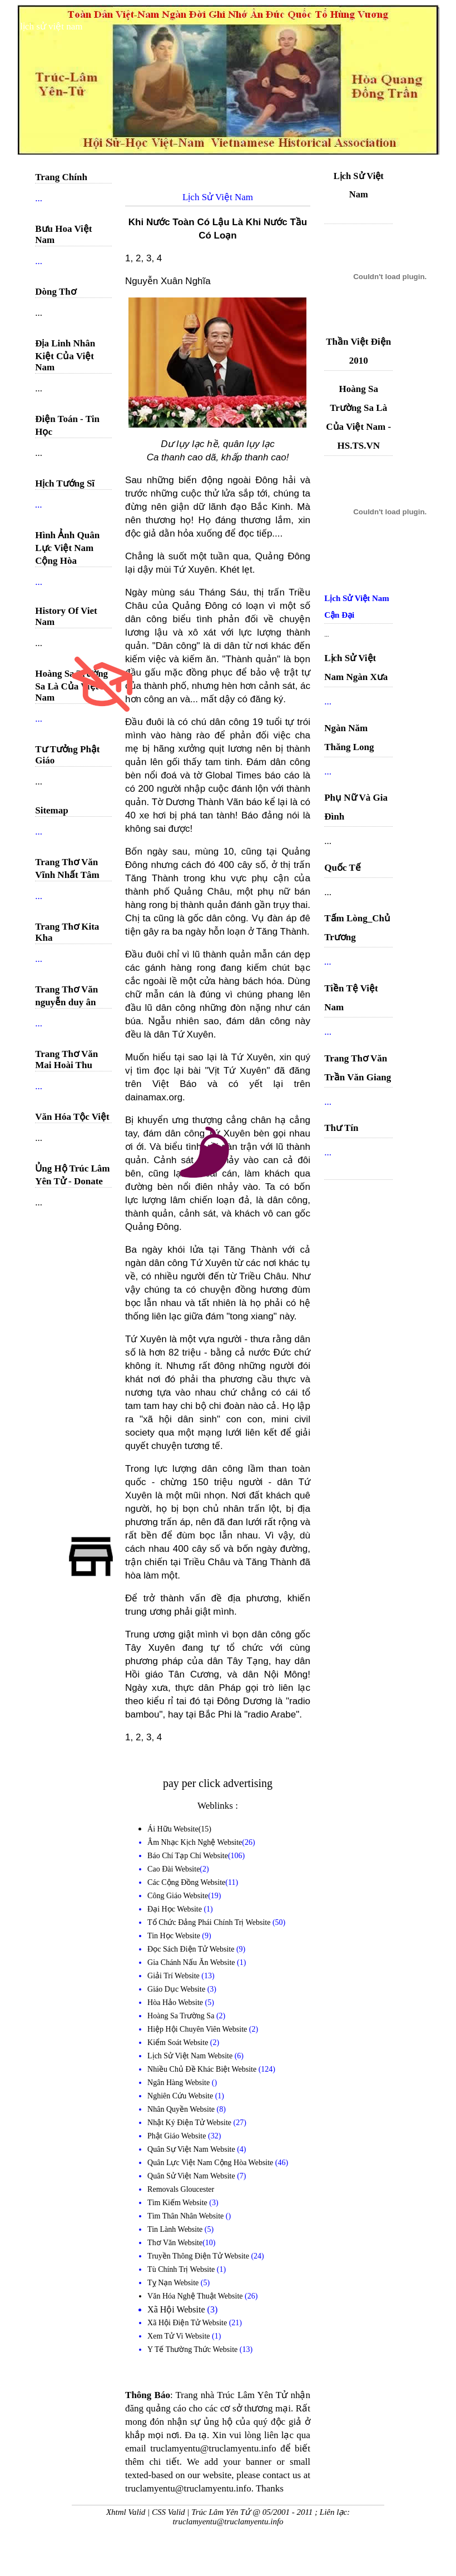 The width and height of the screenshot is (456, 2576). What do you see at coordinates (91, 1556) in the screenshot?
I see `access the store or marketplace` at bounding box center [91, 1556].